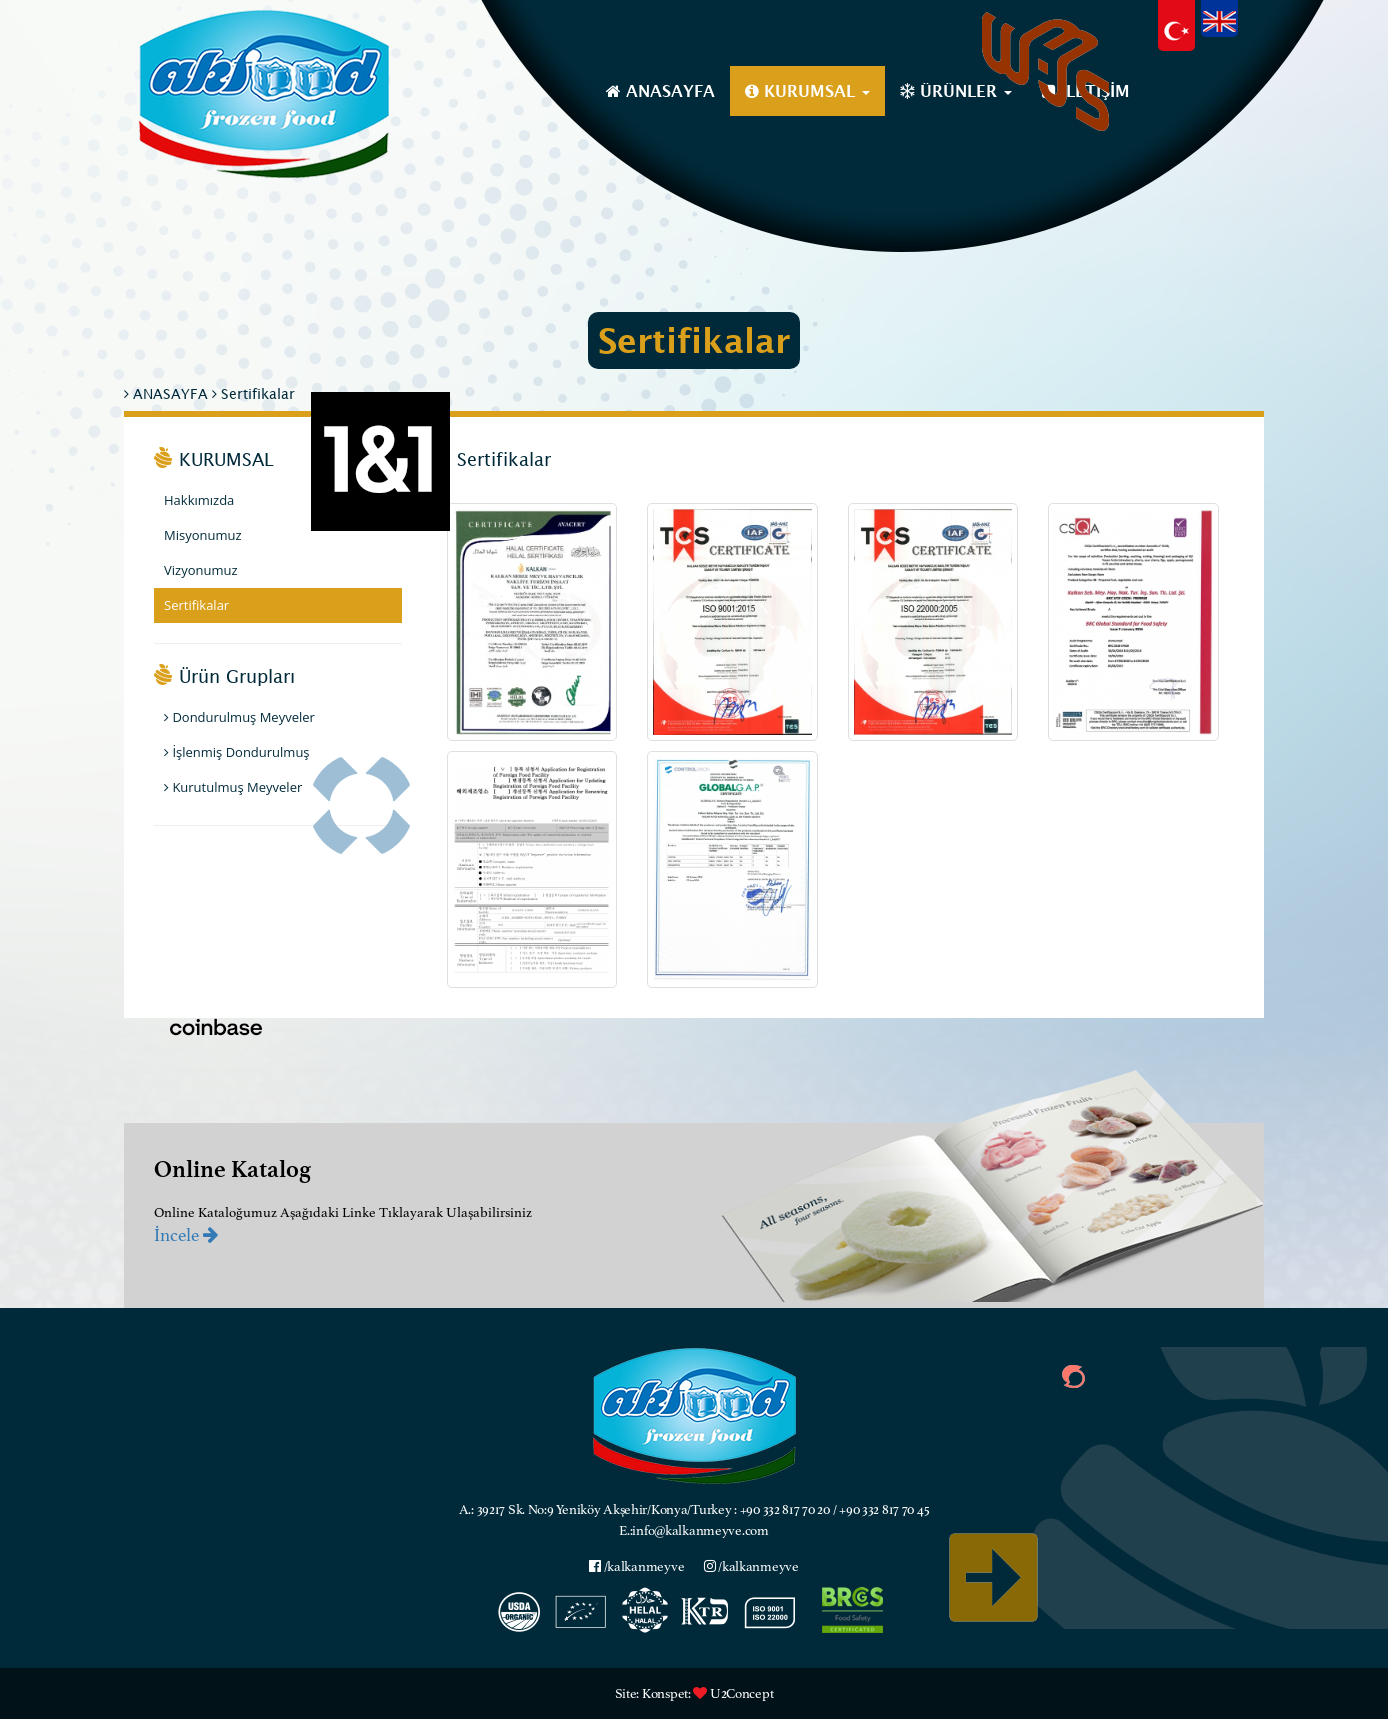  What do you see at coordinates (1045, 71) in the screenshot?
I see `web3.js library or project branding` at bounding box center [1045, 71].